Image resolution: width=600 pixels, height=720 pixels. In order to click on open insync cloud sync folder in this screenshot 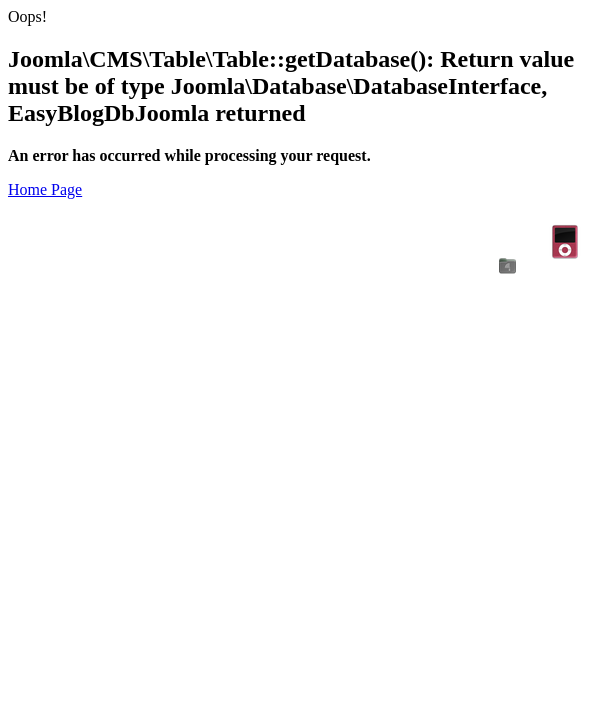, I will do `click(507, 265)`.